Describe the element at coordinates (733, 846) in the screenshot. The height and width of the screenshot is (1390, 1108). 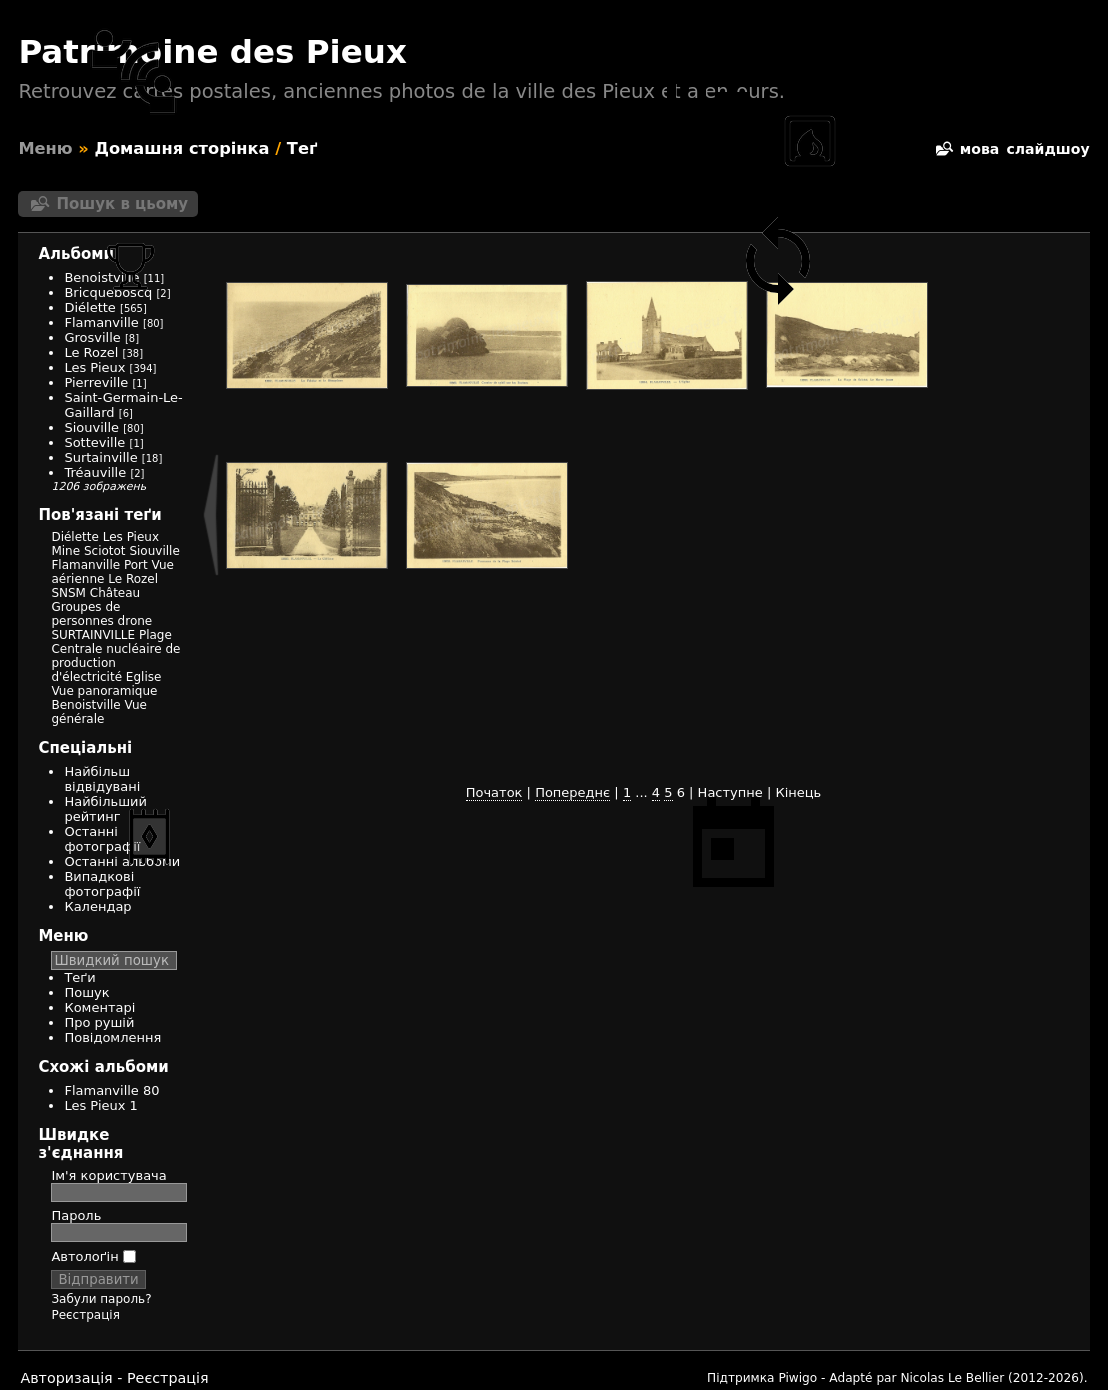
I see `view today's date or events` at that location.